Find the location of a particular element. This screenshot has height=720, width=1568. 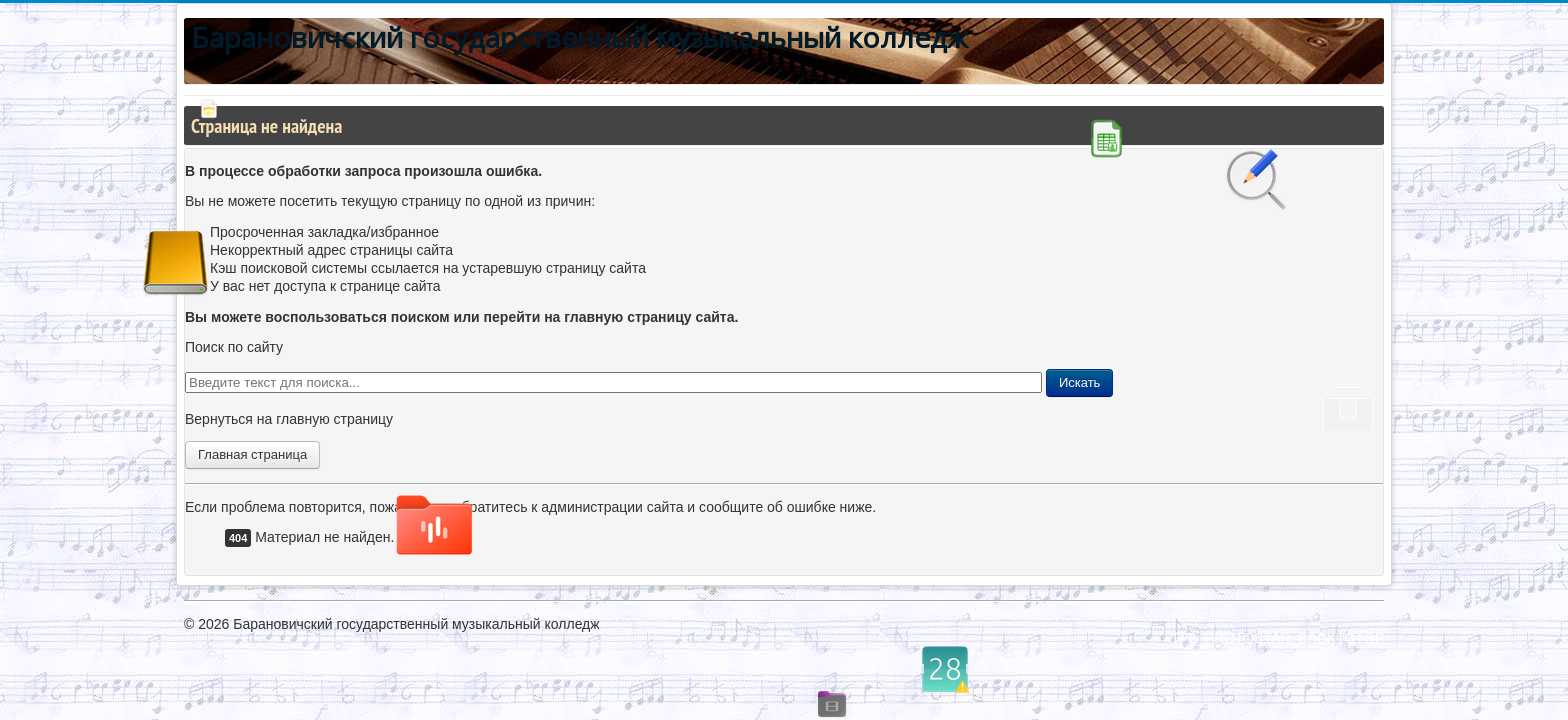

open a spreadsheet template file is located at coordinates (1106, 138).